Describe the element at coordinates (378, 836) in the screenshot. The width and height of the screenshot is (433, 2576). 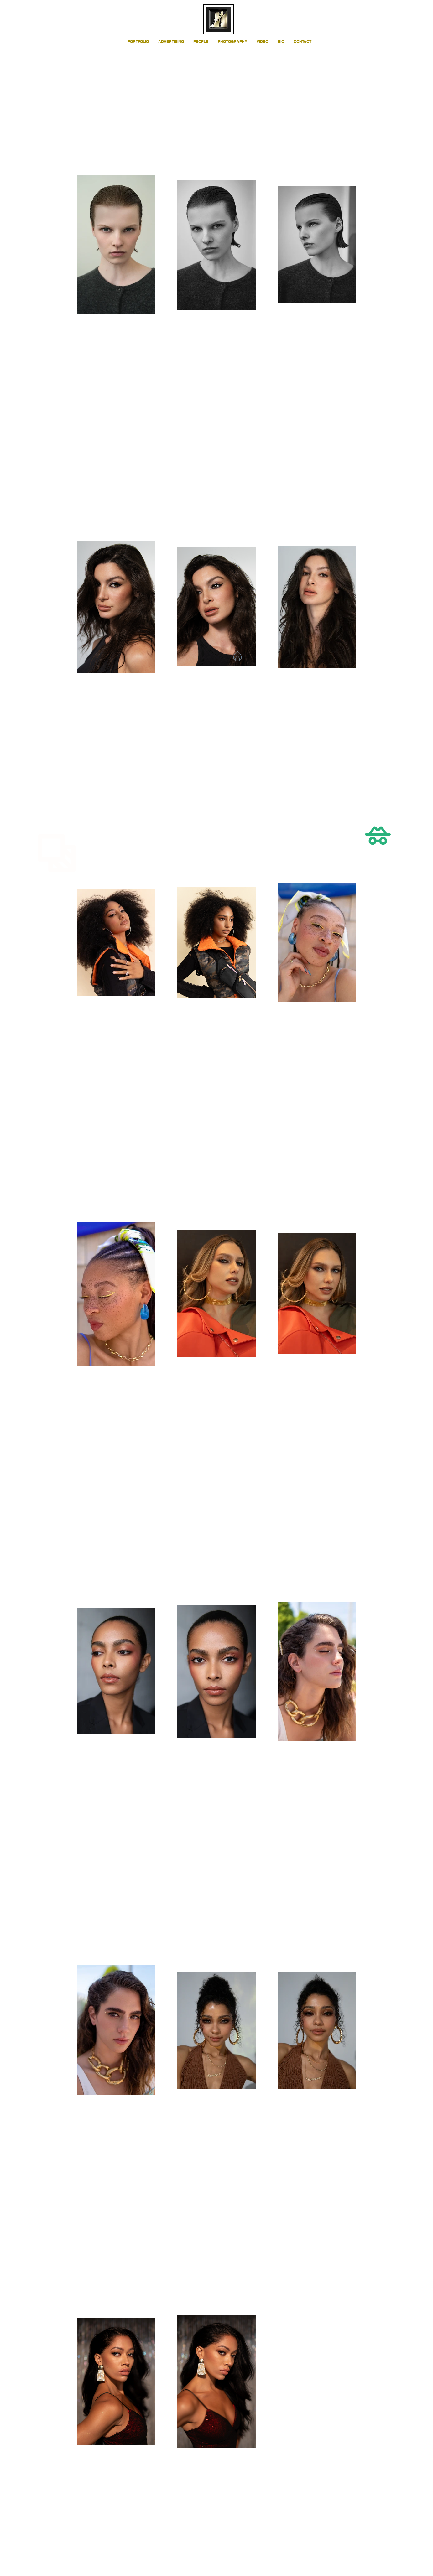
I see `access incognito or private browsing mode` at that location.